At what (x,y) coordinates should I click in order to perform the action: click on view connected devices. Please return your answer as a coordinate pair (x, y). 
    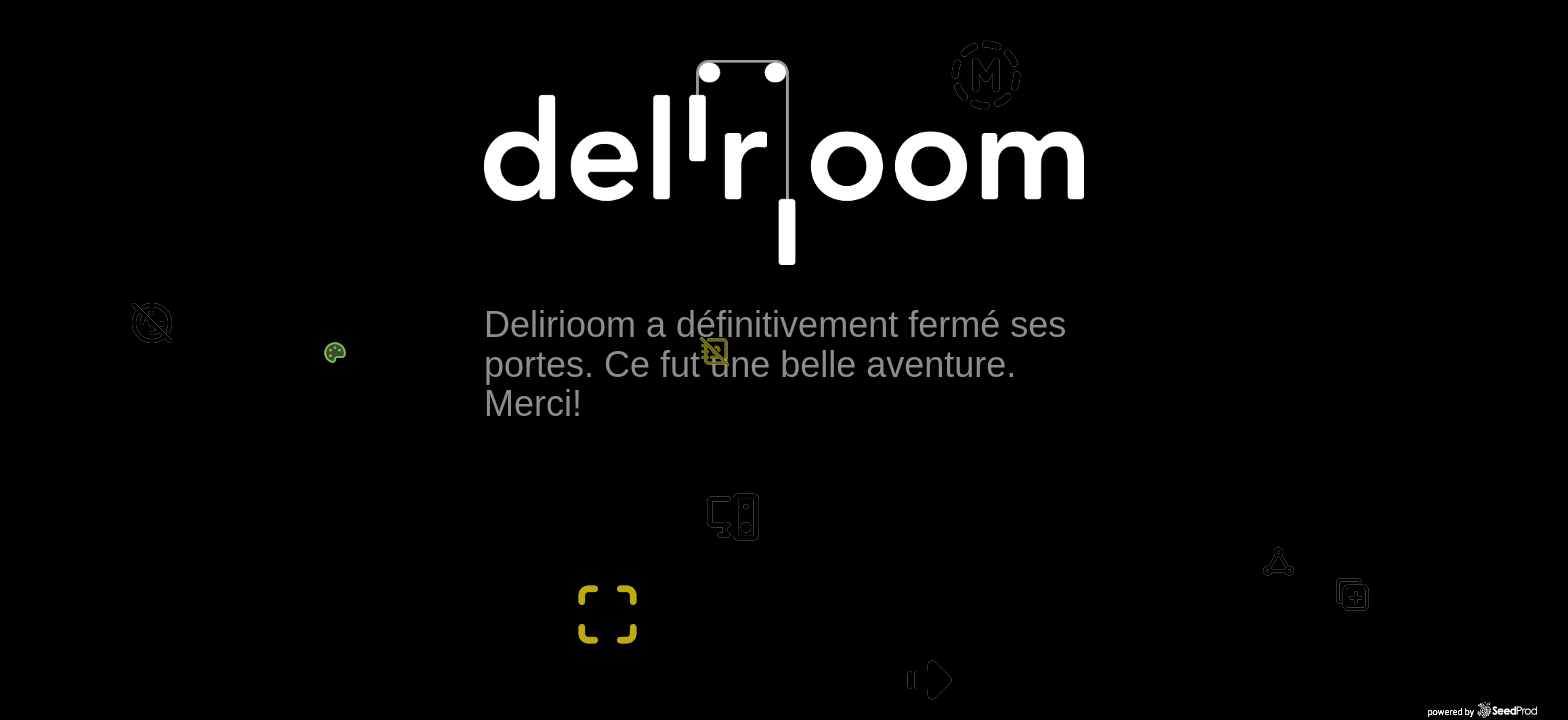
    Looking at the image, I should click on (733, 517).